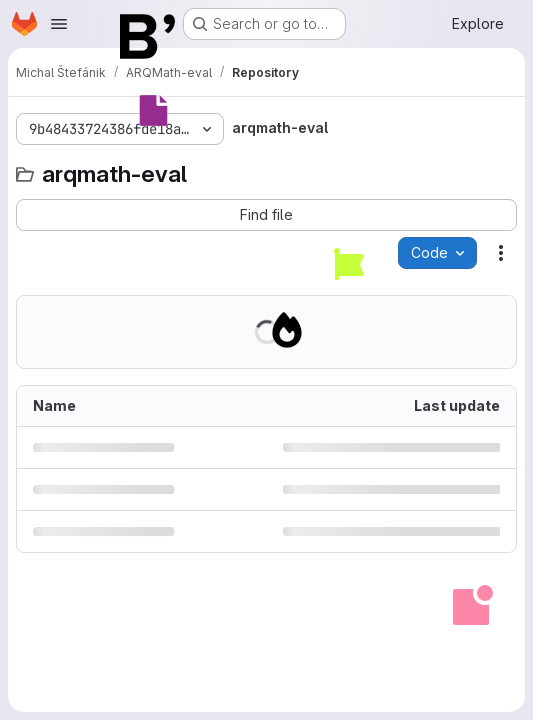  Describe the element at coordinates (153, 110) in the screenshot. I see `view or open a document` at that location.